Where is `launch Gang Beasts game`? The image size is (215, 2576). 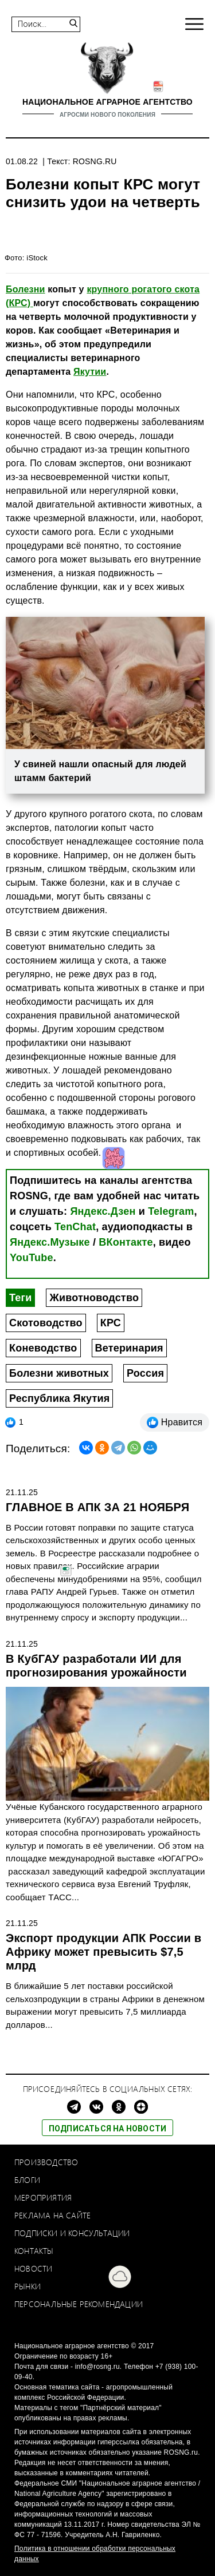 launch Gang Beasts game is located at coordinates (114, 1158).